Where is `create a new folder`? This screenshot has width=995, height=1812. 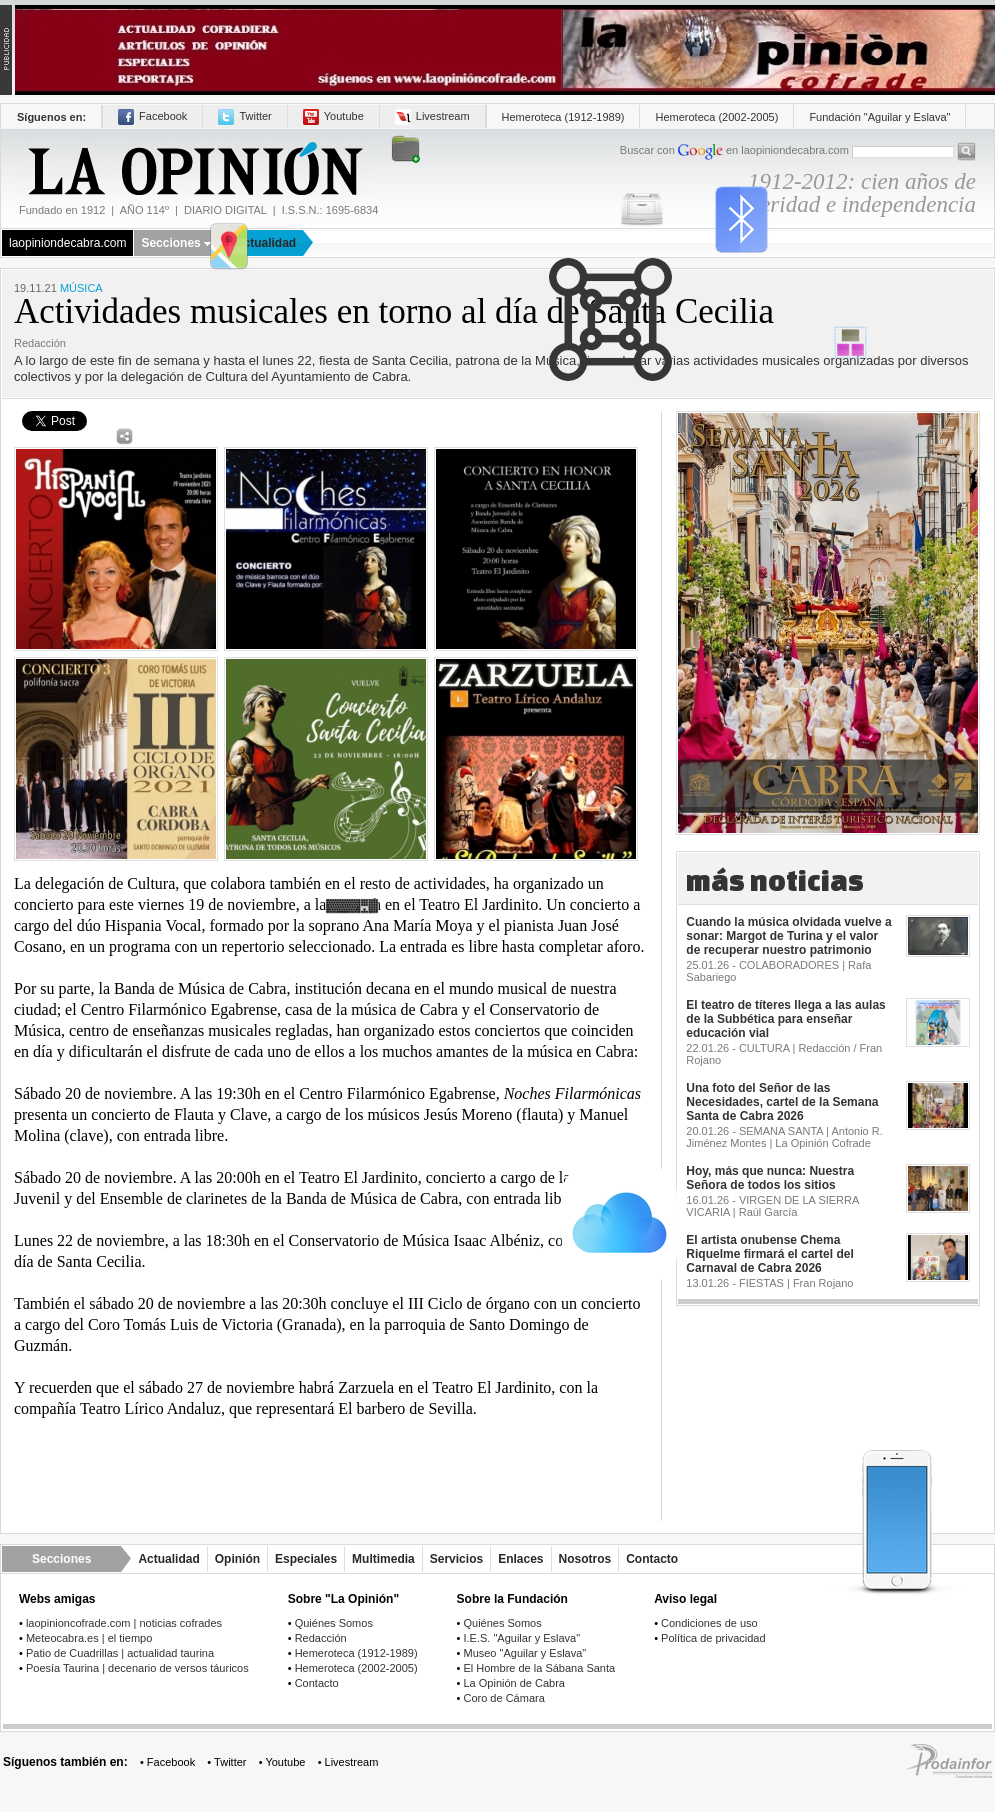 create a new folder is located at coordinates (405, 148).